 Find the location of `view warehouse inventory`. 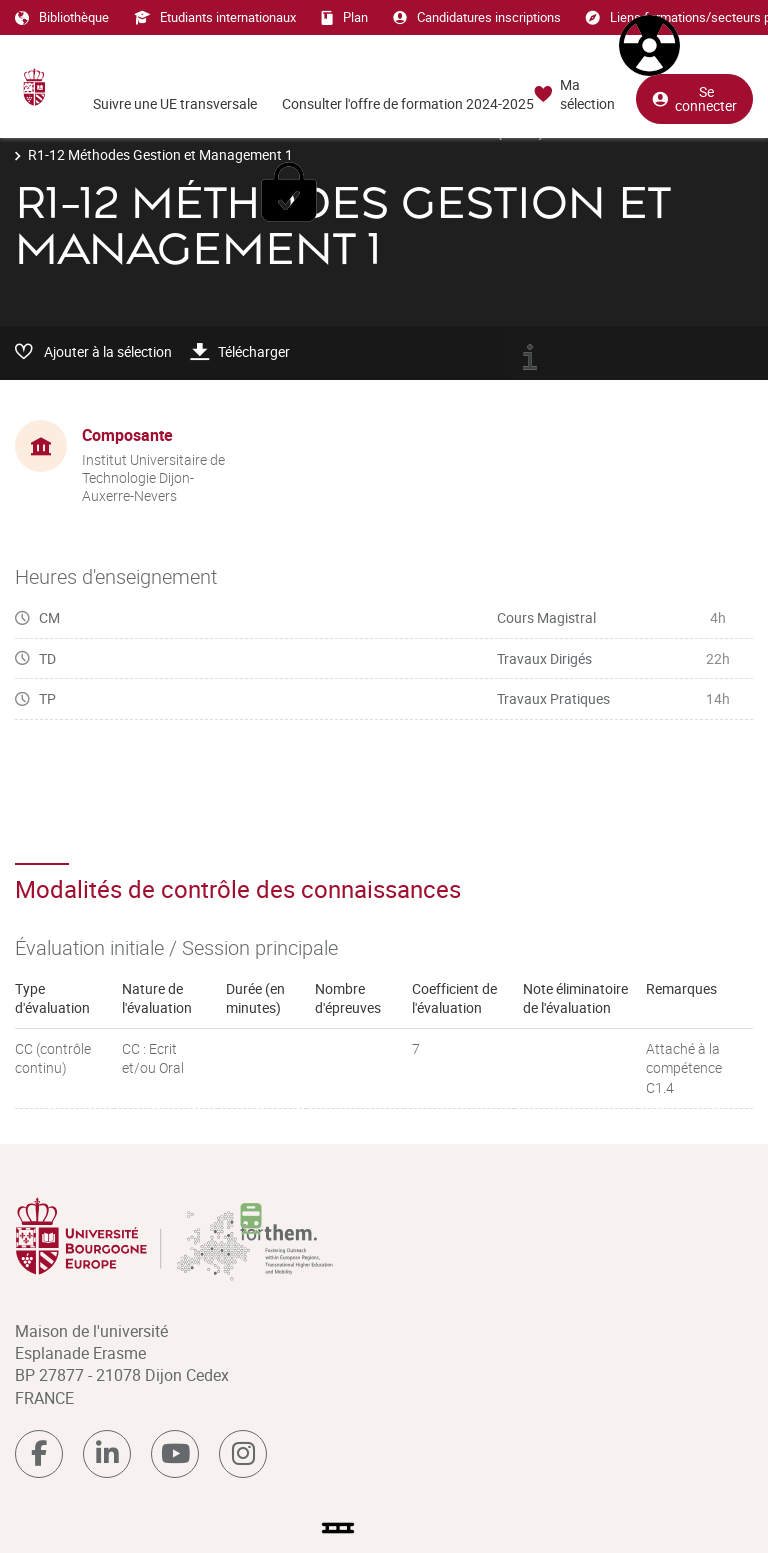

view warehouse inventory is located at coordinates (338, 1519).